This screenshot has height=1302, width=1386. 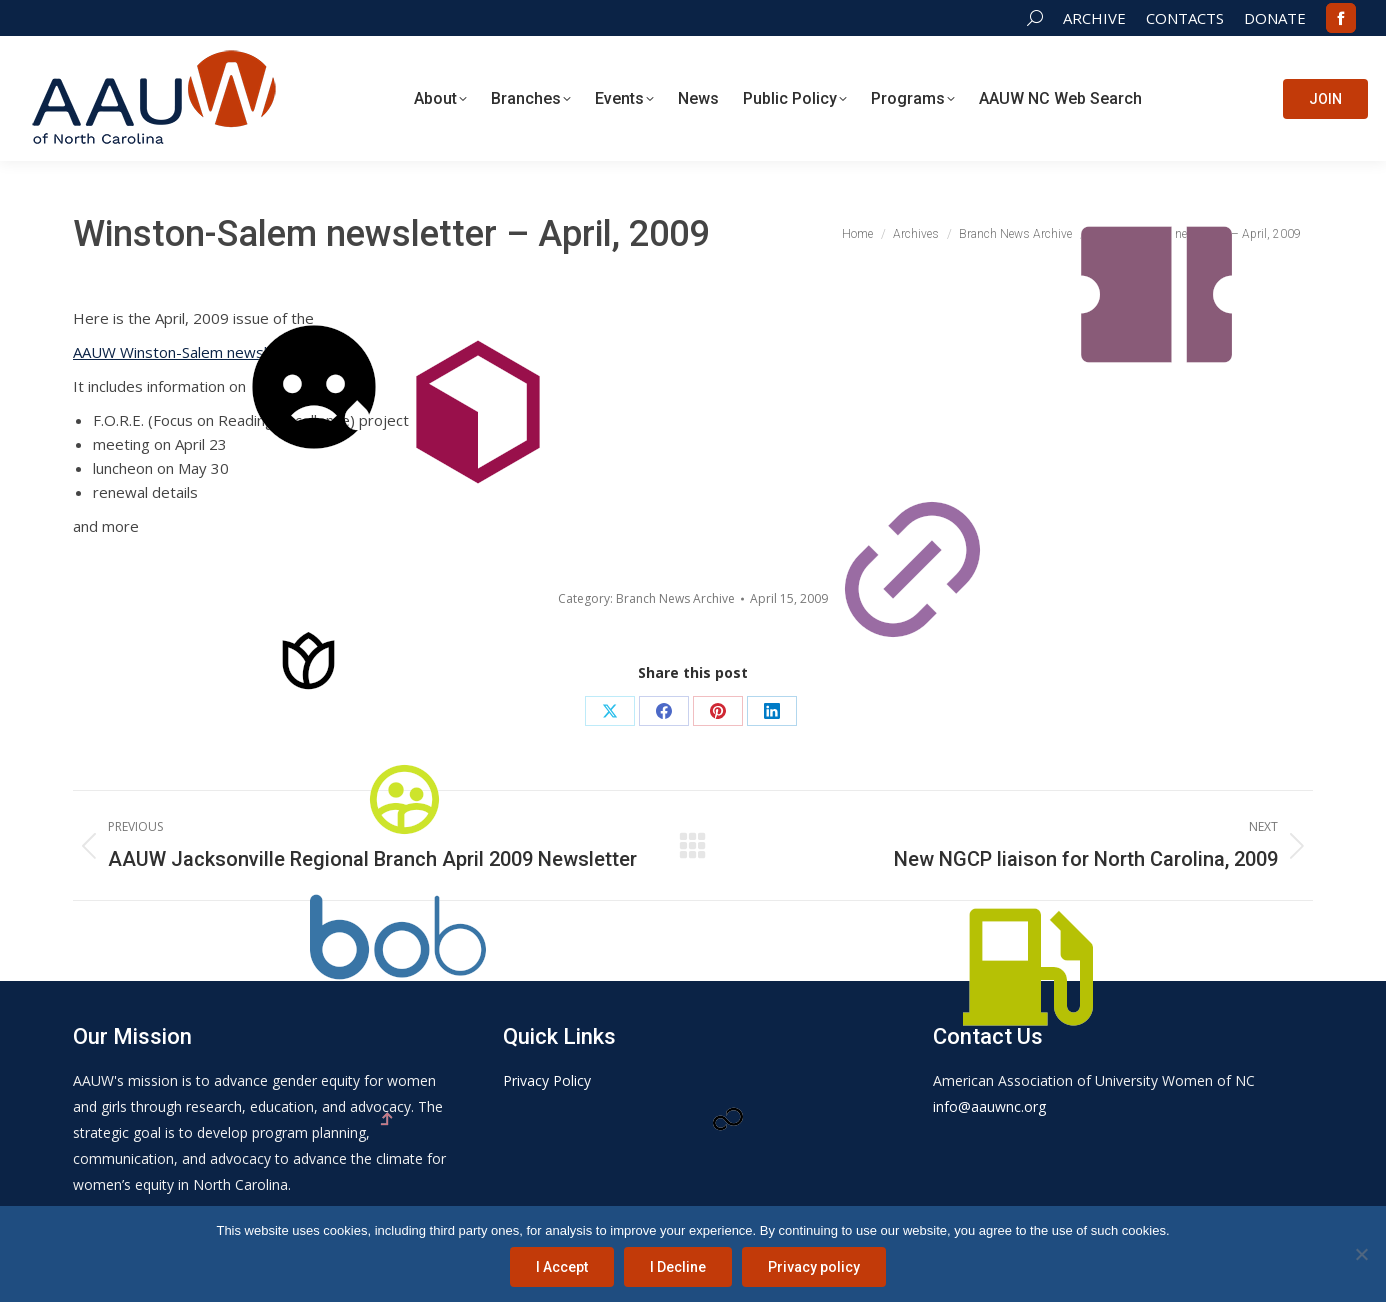 What do you see at coordinates (728, 1119) in the screenshot?
I see `Fujitsu brand logo` at bounding box center [728, 1119].